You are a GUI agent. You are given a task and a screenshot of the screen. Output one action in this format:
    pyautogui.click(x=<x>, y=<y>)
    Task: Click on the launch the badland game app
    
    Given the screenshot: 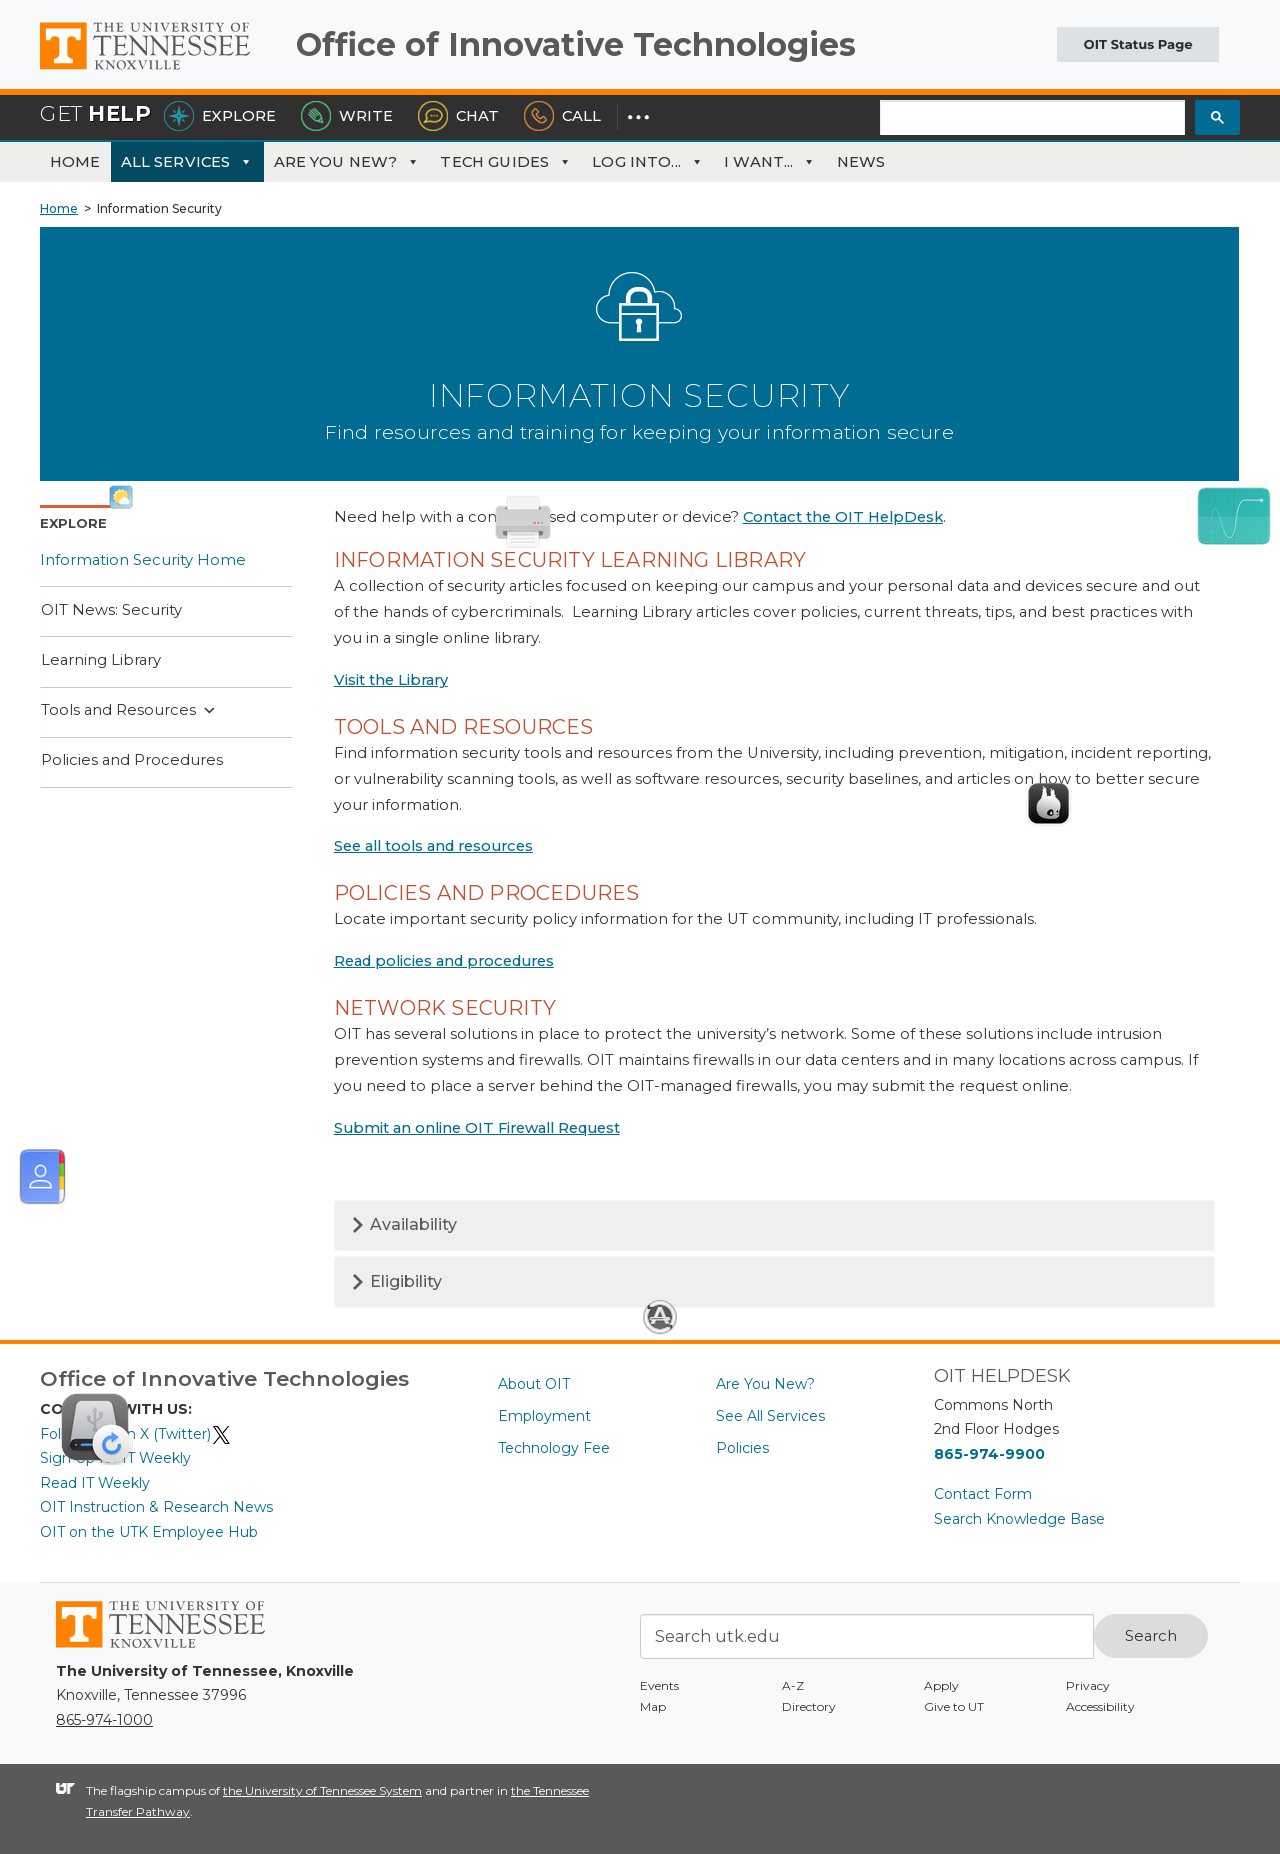 What is the action you would take?
    pyautogui.click(x=1048, y=803)
    